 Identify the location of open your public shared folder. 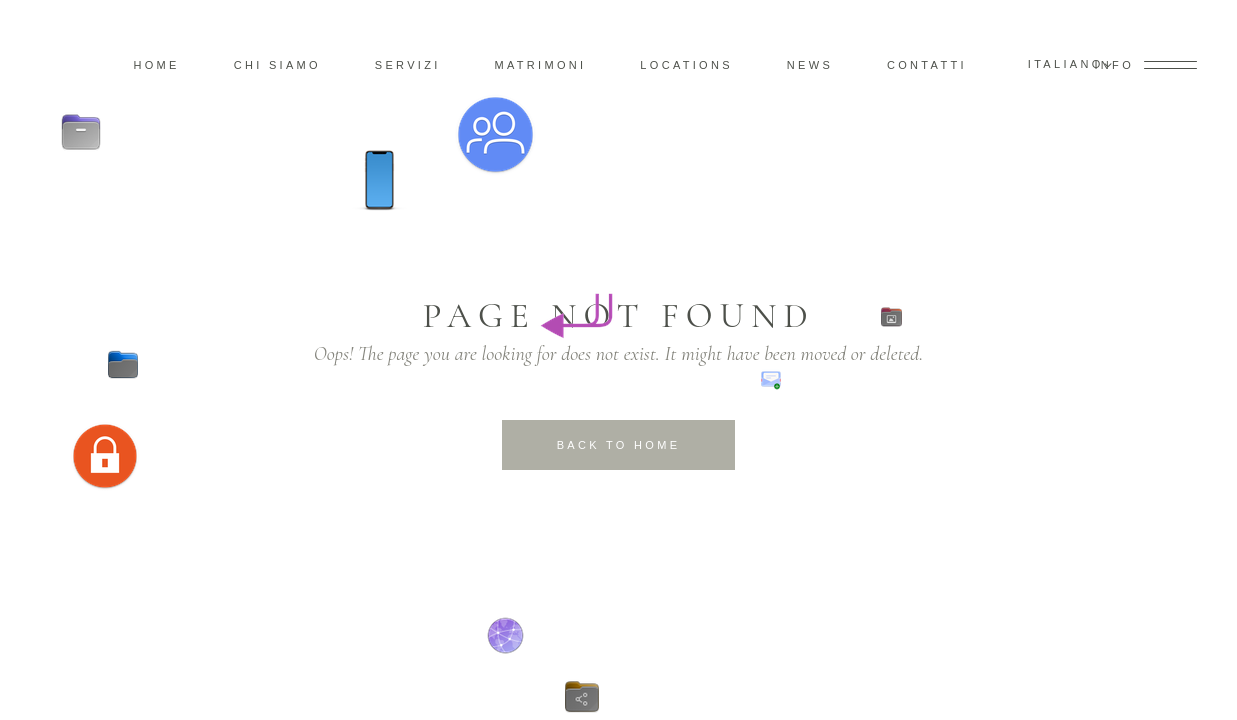
(582, 696).